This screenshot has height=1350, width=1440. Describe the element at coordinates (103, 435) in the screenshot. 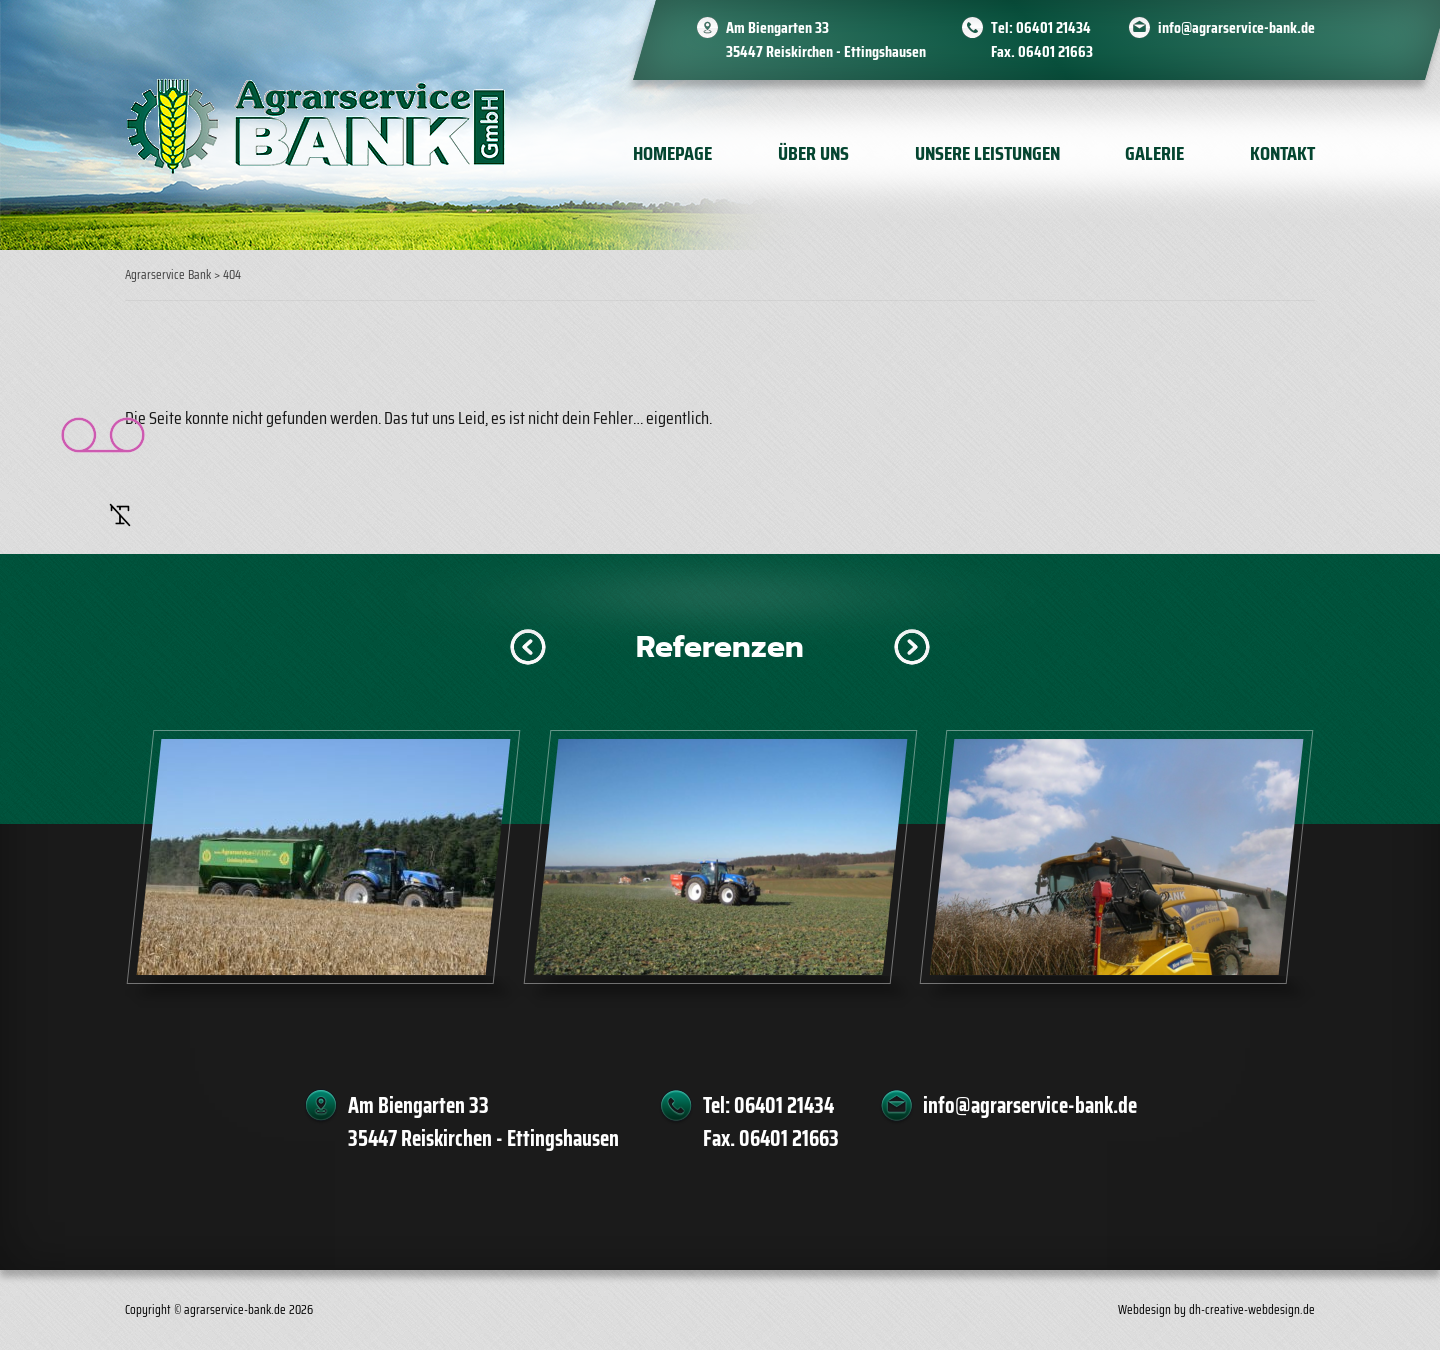

I see `access voicemail messages` at that location.